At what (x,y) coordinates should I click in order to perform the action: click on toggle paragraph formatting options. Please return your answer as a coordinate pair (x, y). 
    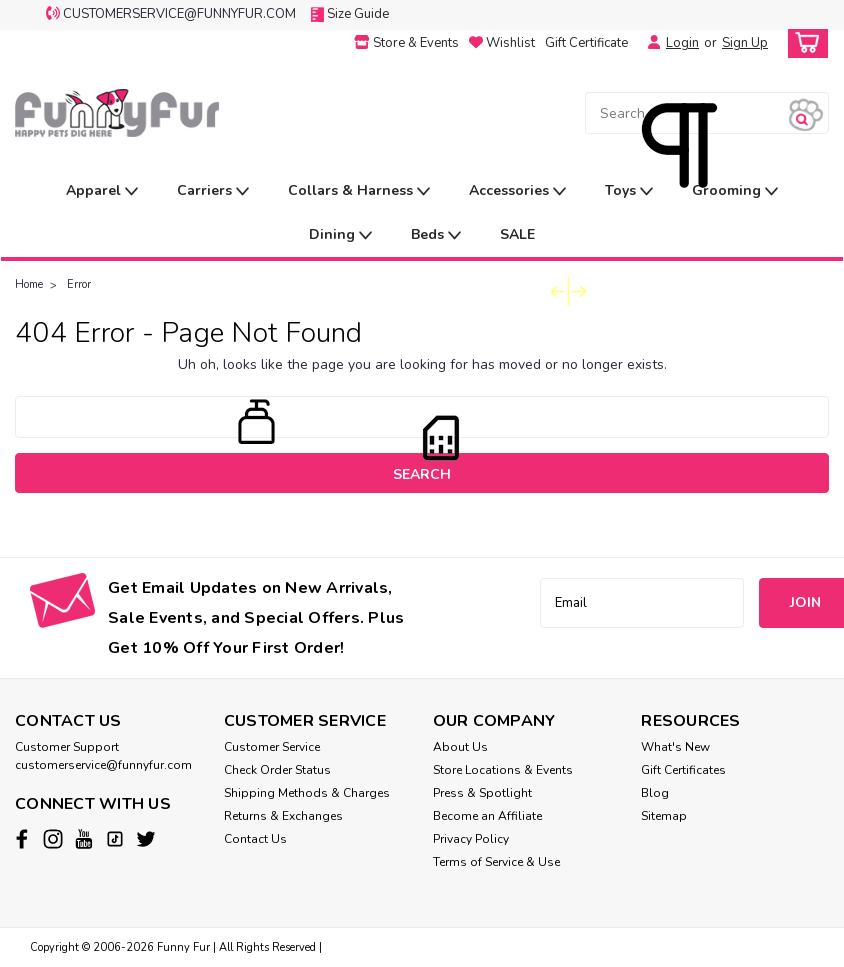
    Looking at the image, I should click on (679, 145).